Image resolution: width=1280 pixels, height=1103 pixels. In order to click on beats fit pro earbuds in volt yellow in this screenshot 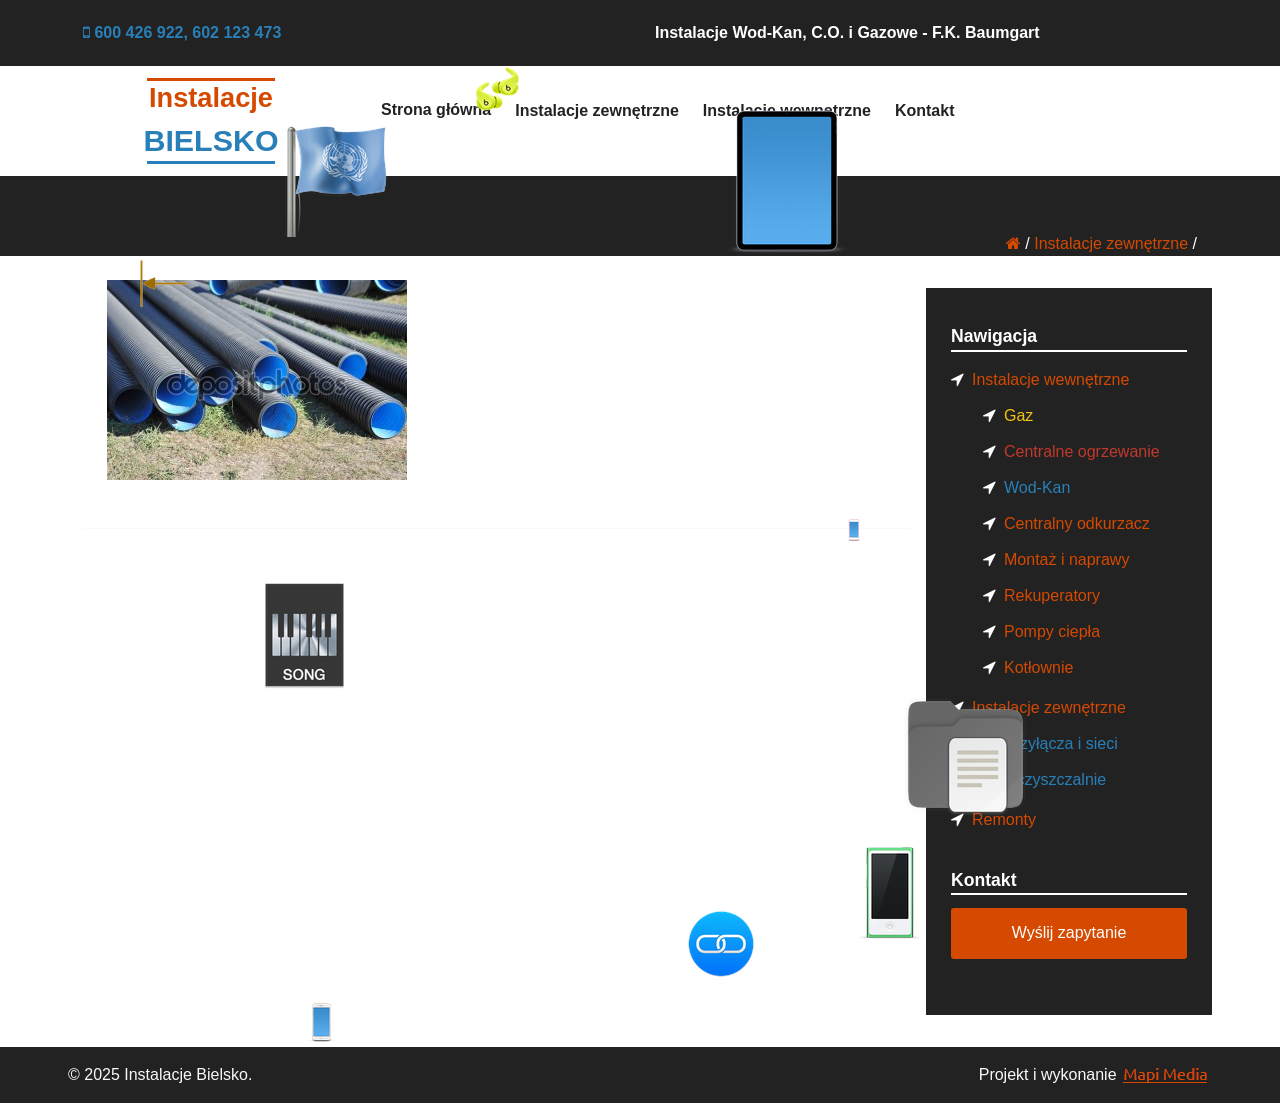, I will do `click(497, 89)`.